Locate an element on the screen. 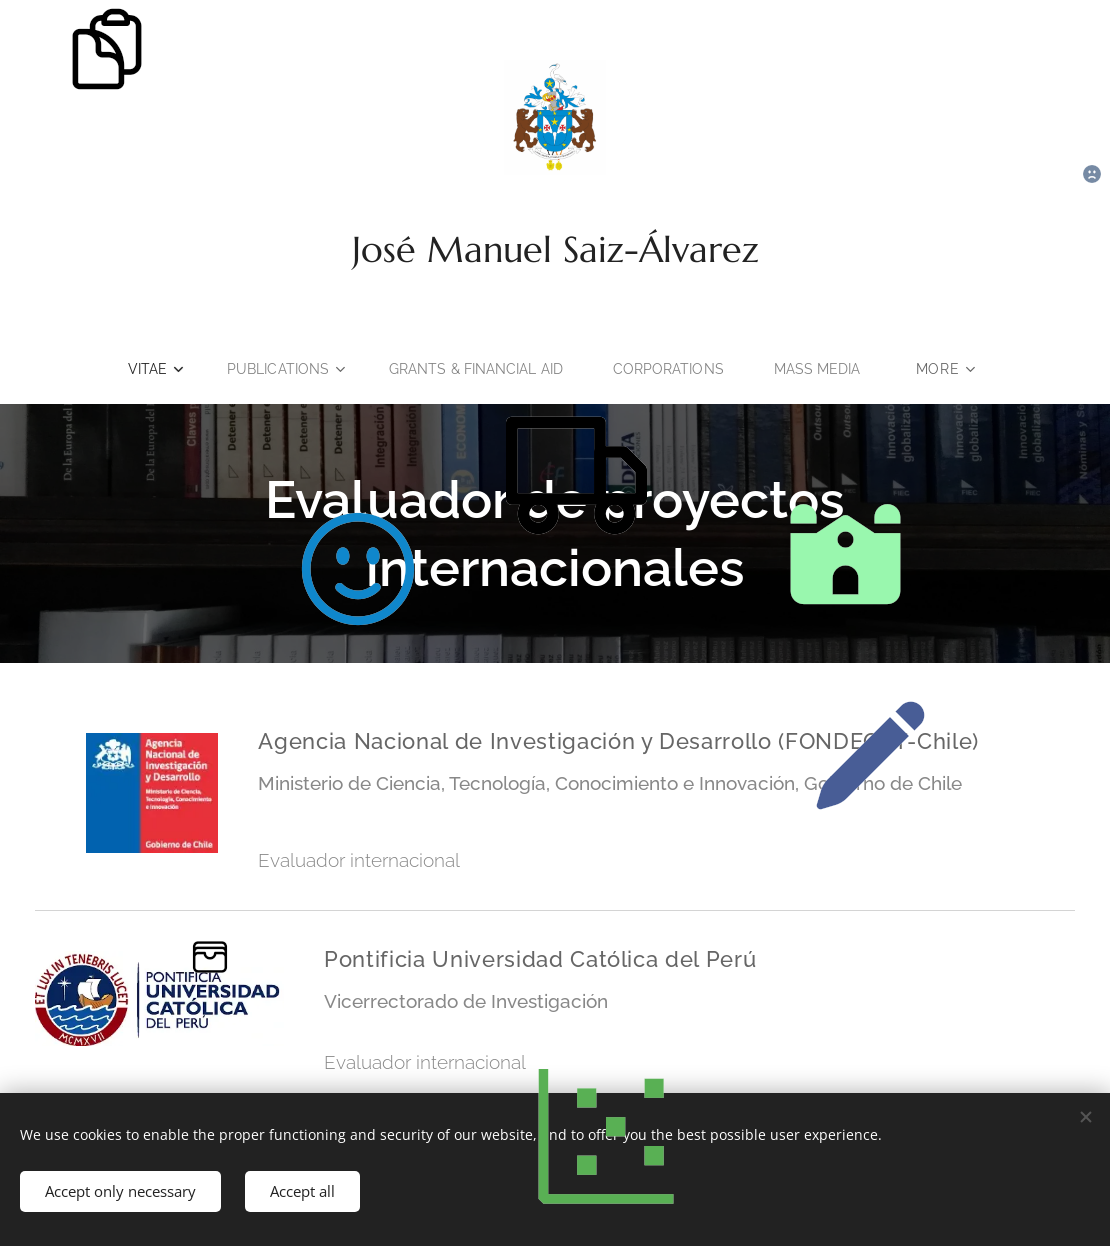  track your delivery status is located at coordinates (576, 475).